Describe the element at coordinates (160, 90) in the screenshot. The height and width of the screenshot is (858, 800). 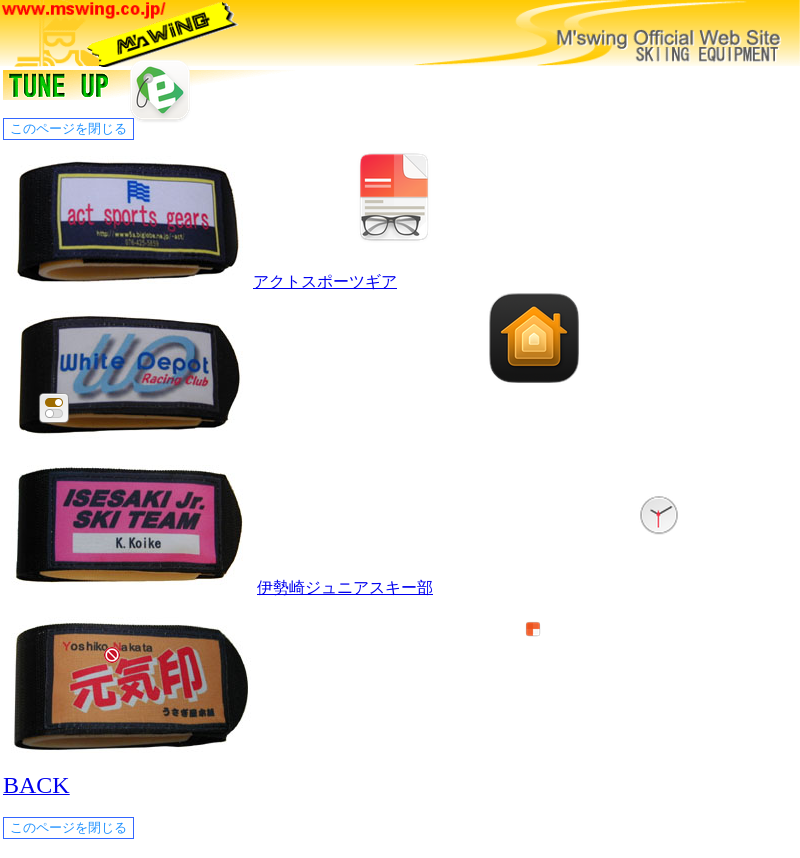
I see `open easytag music tagging application` at that location.